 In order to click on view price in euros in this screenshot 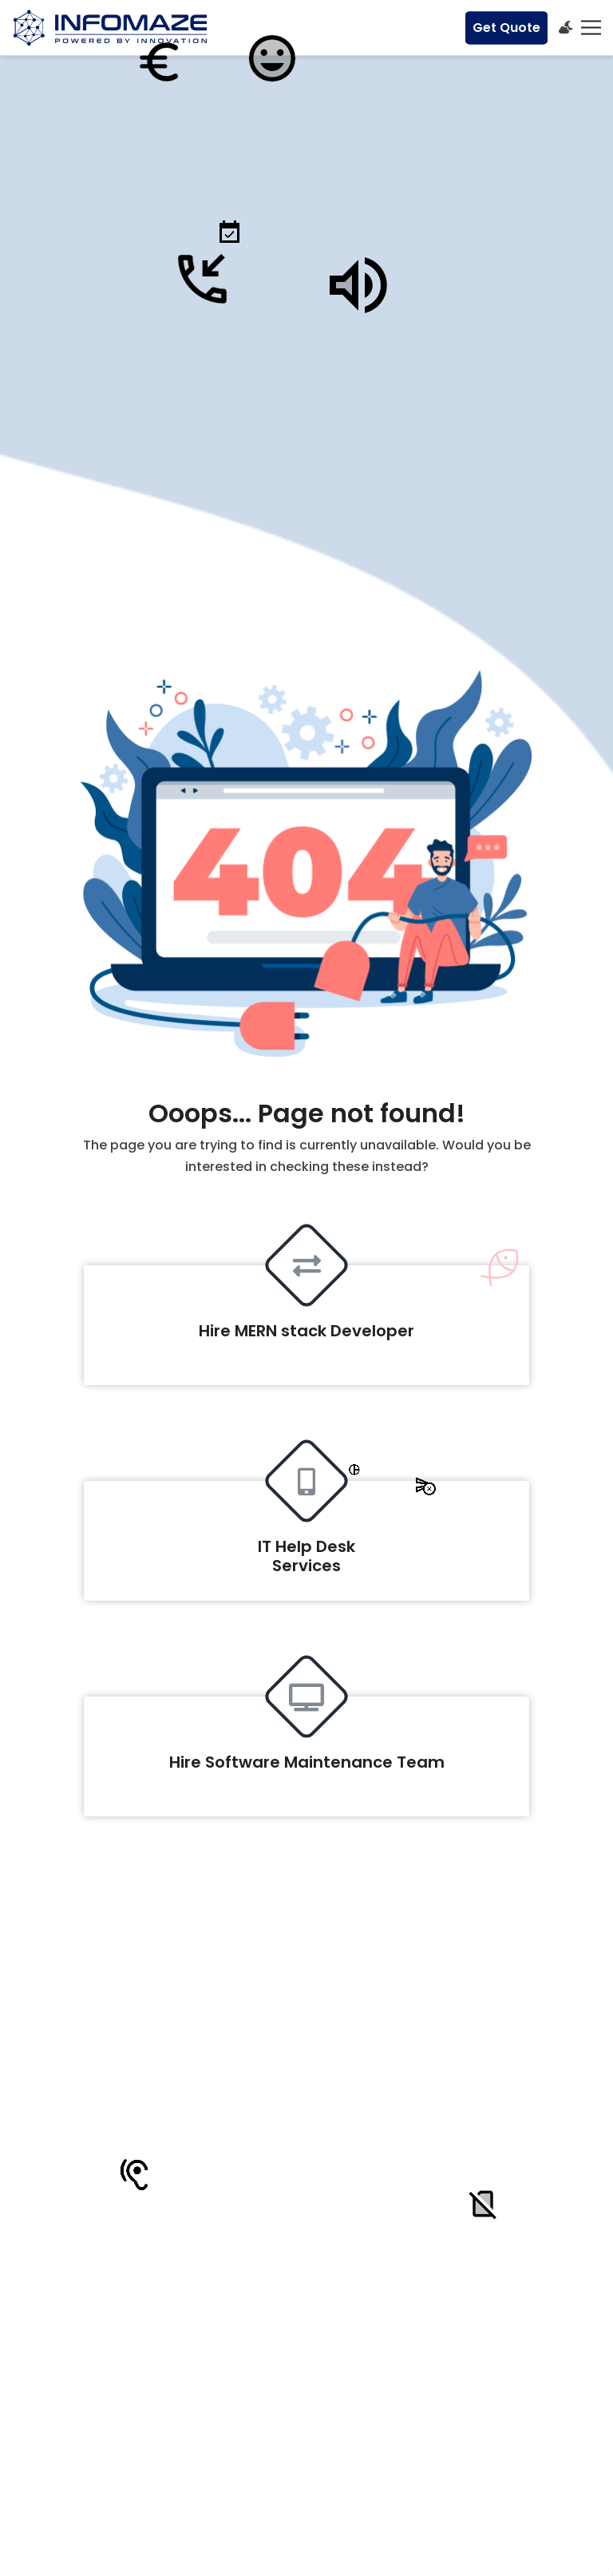, I will do `click(160, 62)`.